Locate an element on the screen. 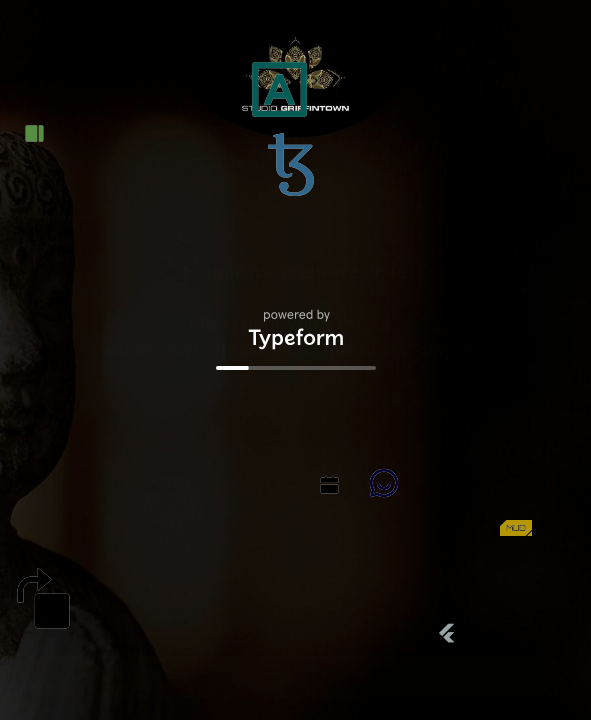  open chat or messaging feature is located at coordinates (384, 483).